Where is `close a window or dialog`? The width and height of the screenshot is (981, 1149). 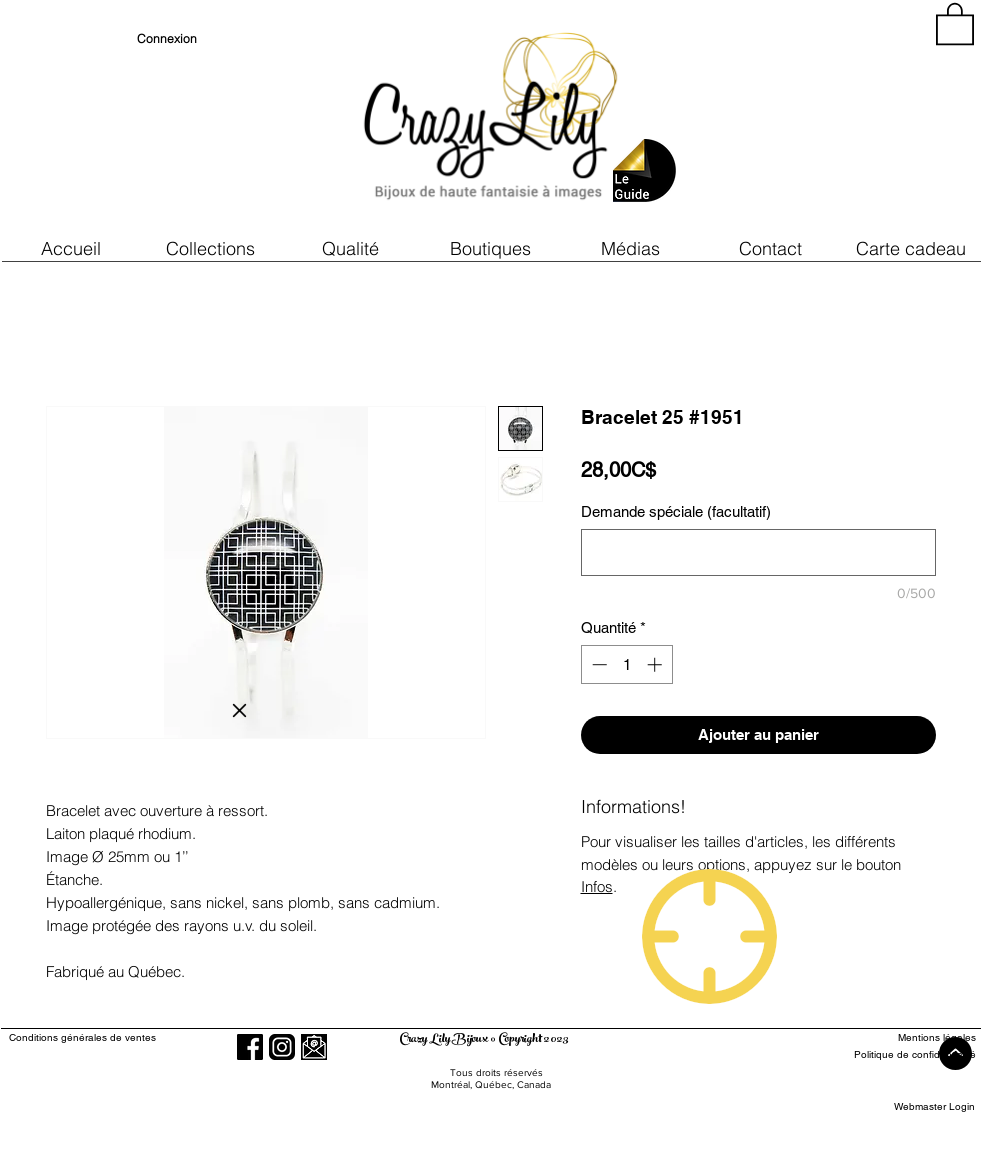
close a window or dialog is located at coordinates (239, 710).